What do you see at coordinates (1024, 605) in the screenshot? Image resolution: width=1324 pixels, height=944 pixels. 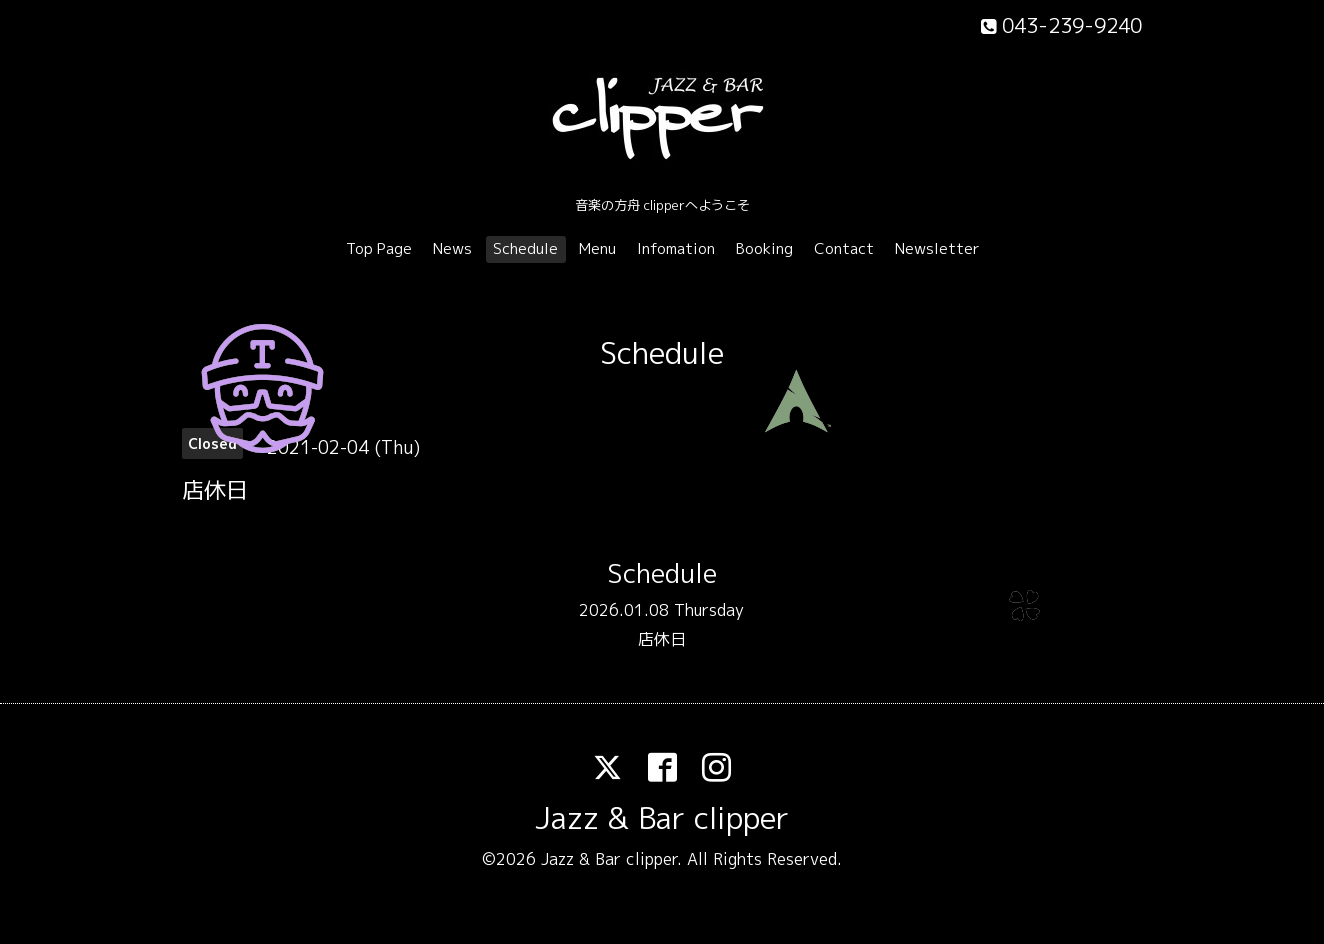 I see `4chan logo` at bounding box center [1024, 605].